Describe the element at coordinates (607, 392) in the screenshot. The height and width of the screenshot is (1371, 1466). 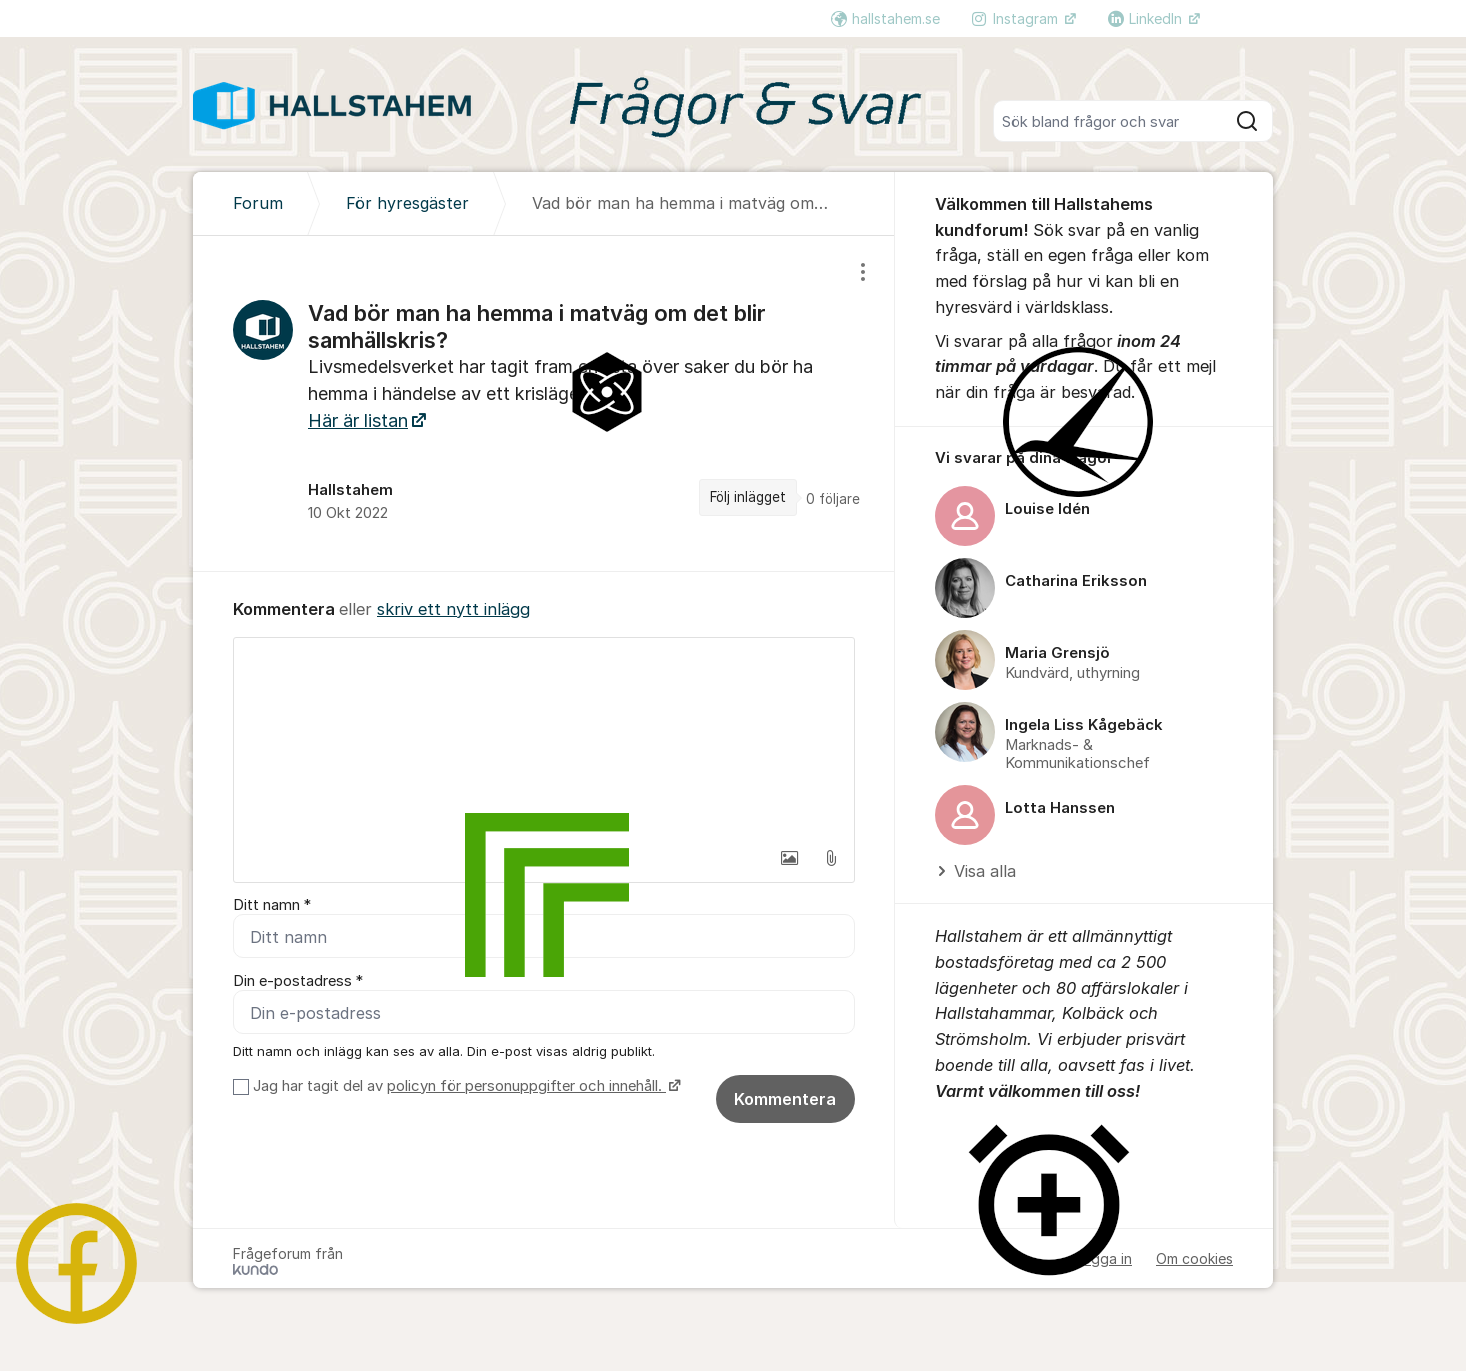
I see `preact javascript library logo` at that location.